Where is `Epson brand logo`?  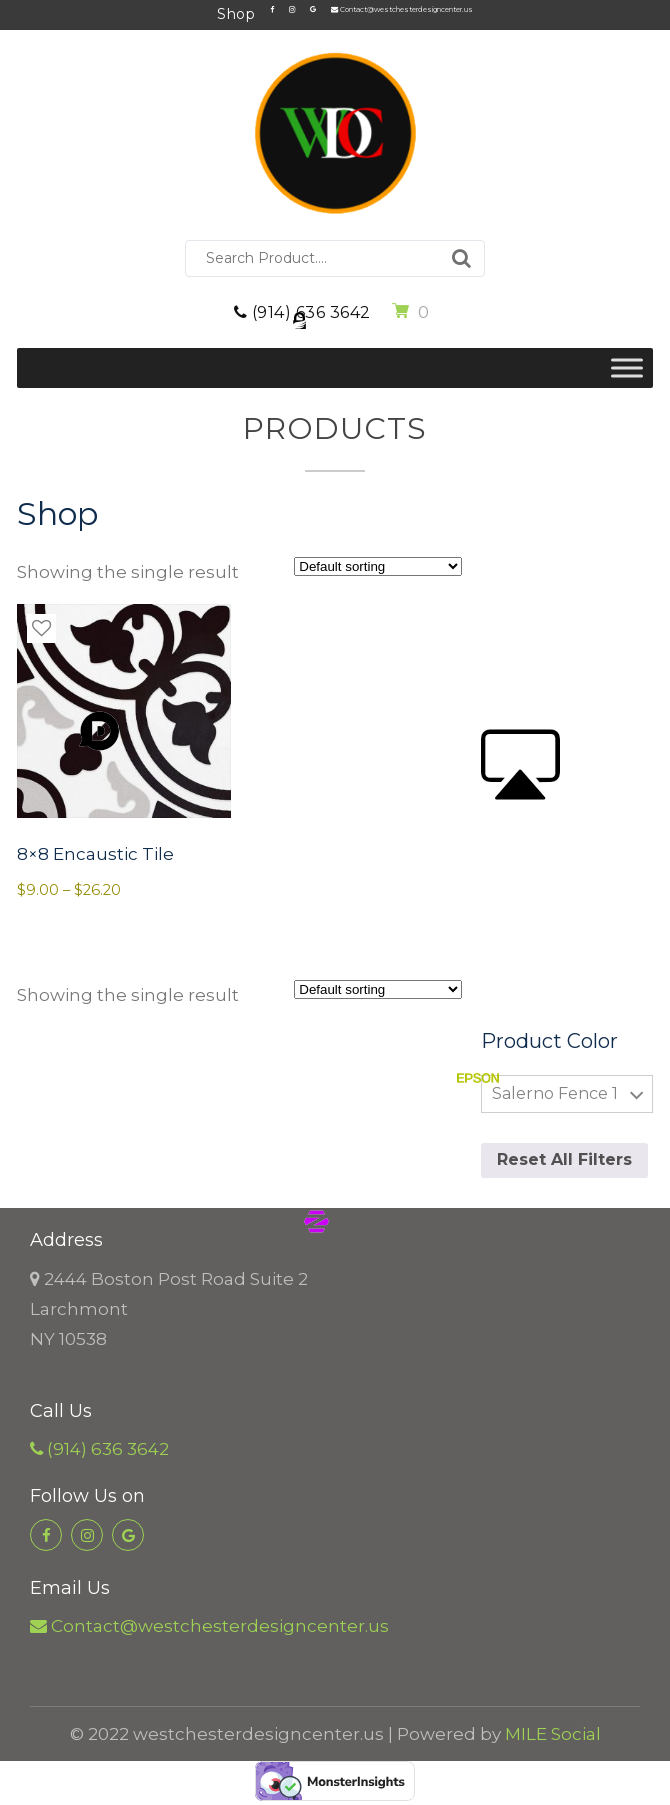 Epson brand logo is located at coordinates (478, 1078).